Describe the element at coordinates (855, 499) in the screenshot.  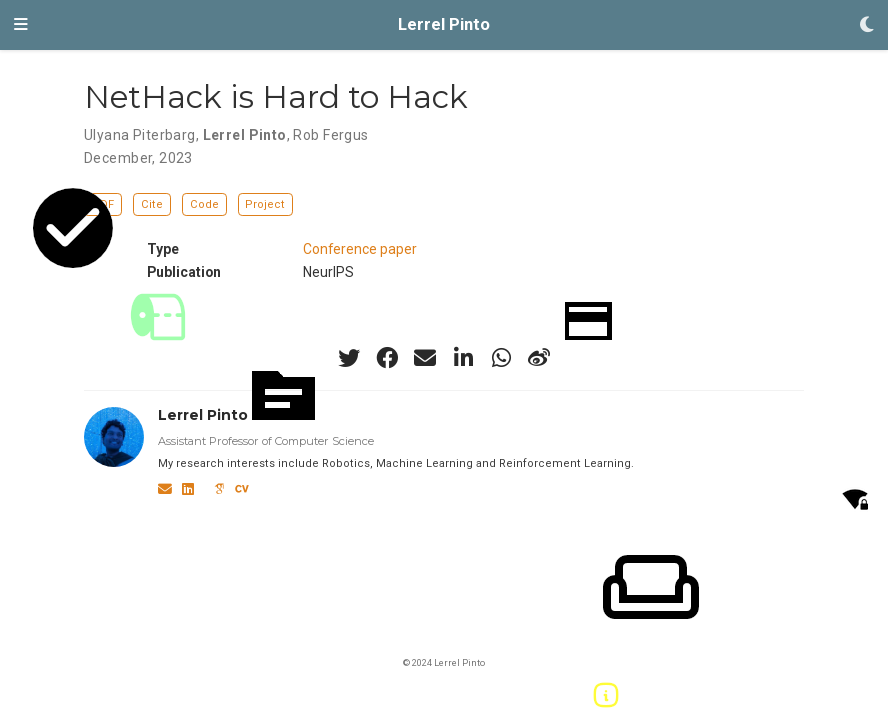
I see `connected to a secure wifi network` at that location.